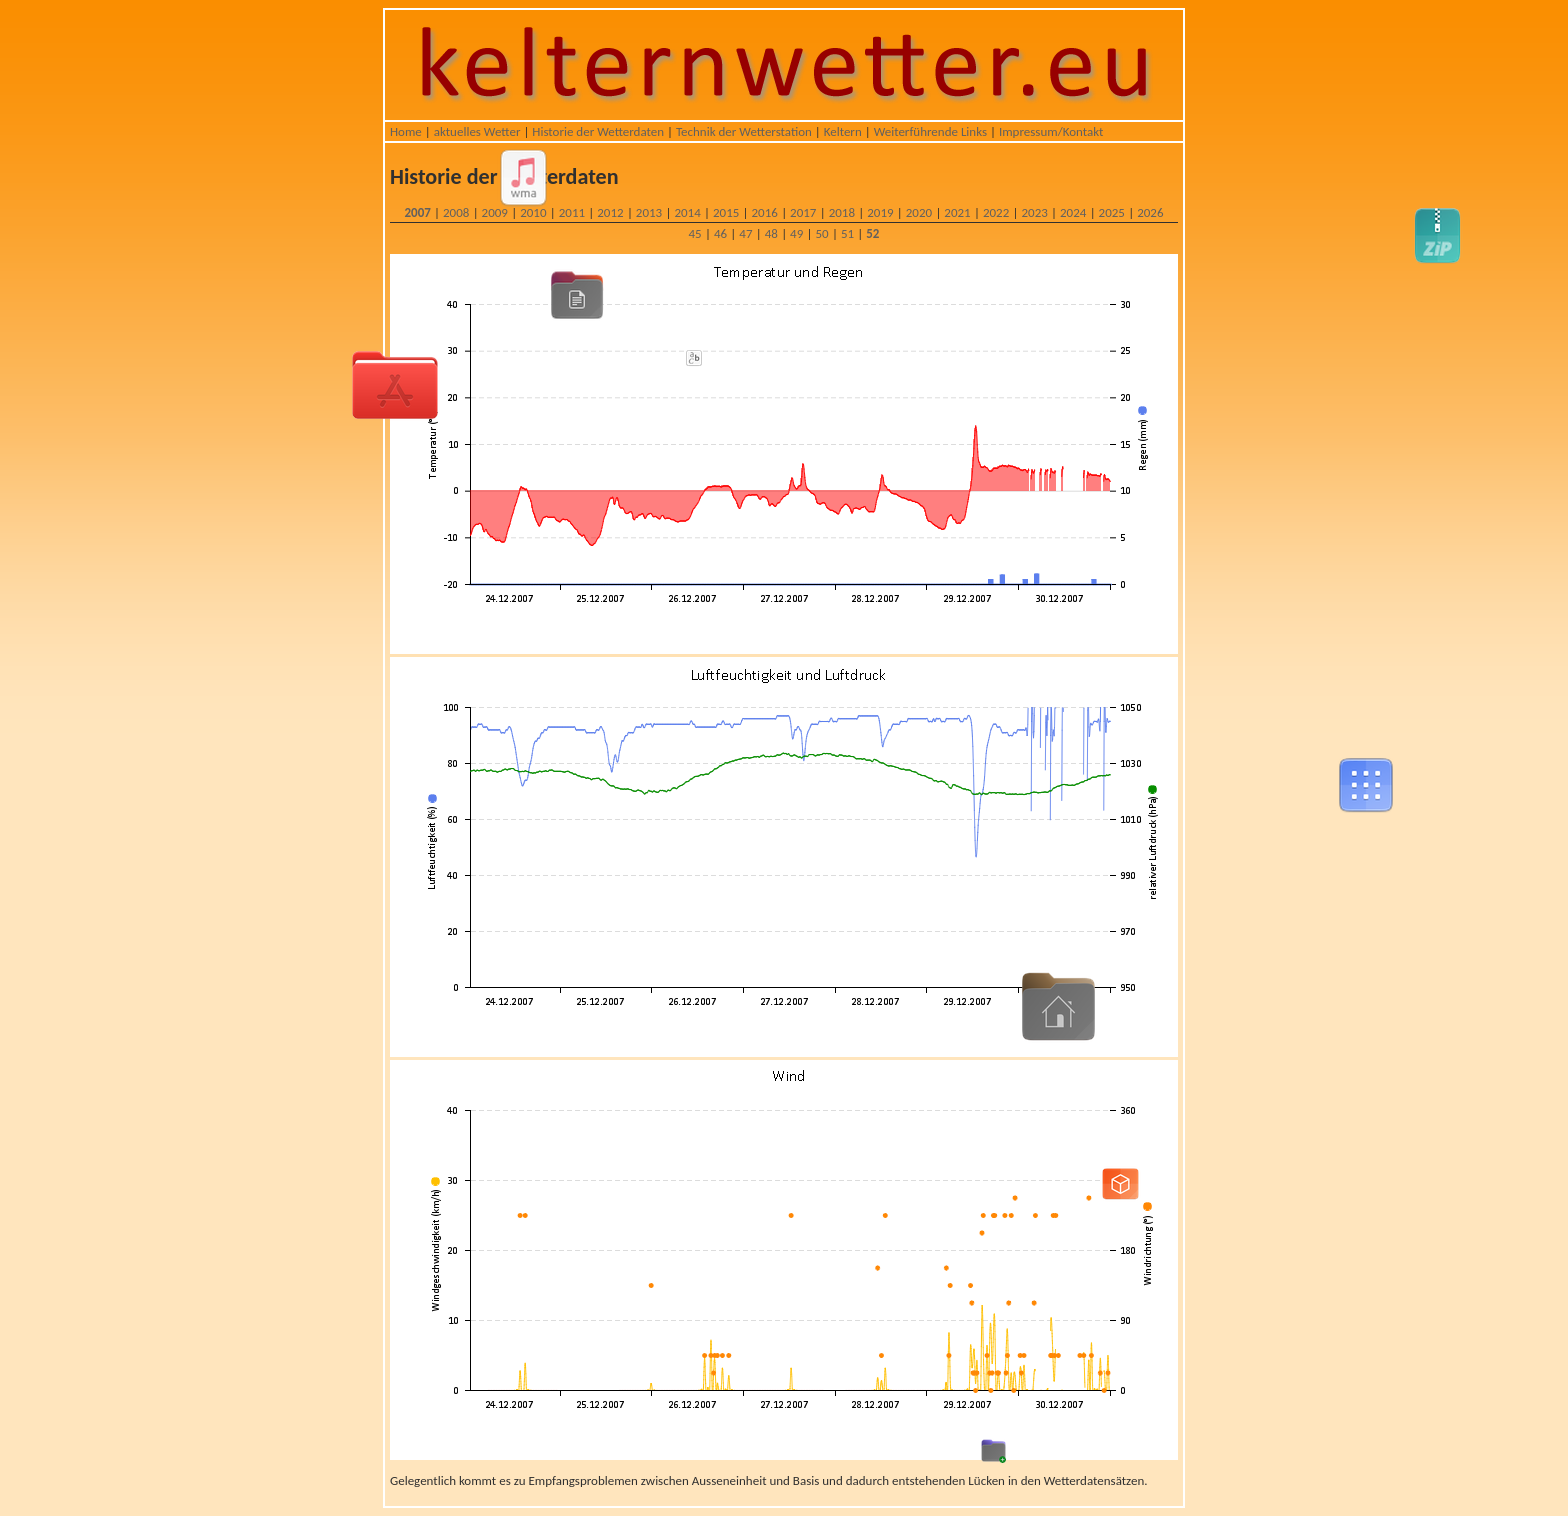  I want to click on a windows media audio file, so click(523, 177).